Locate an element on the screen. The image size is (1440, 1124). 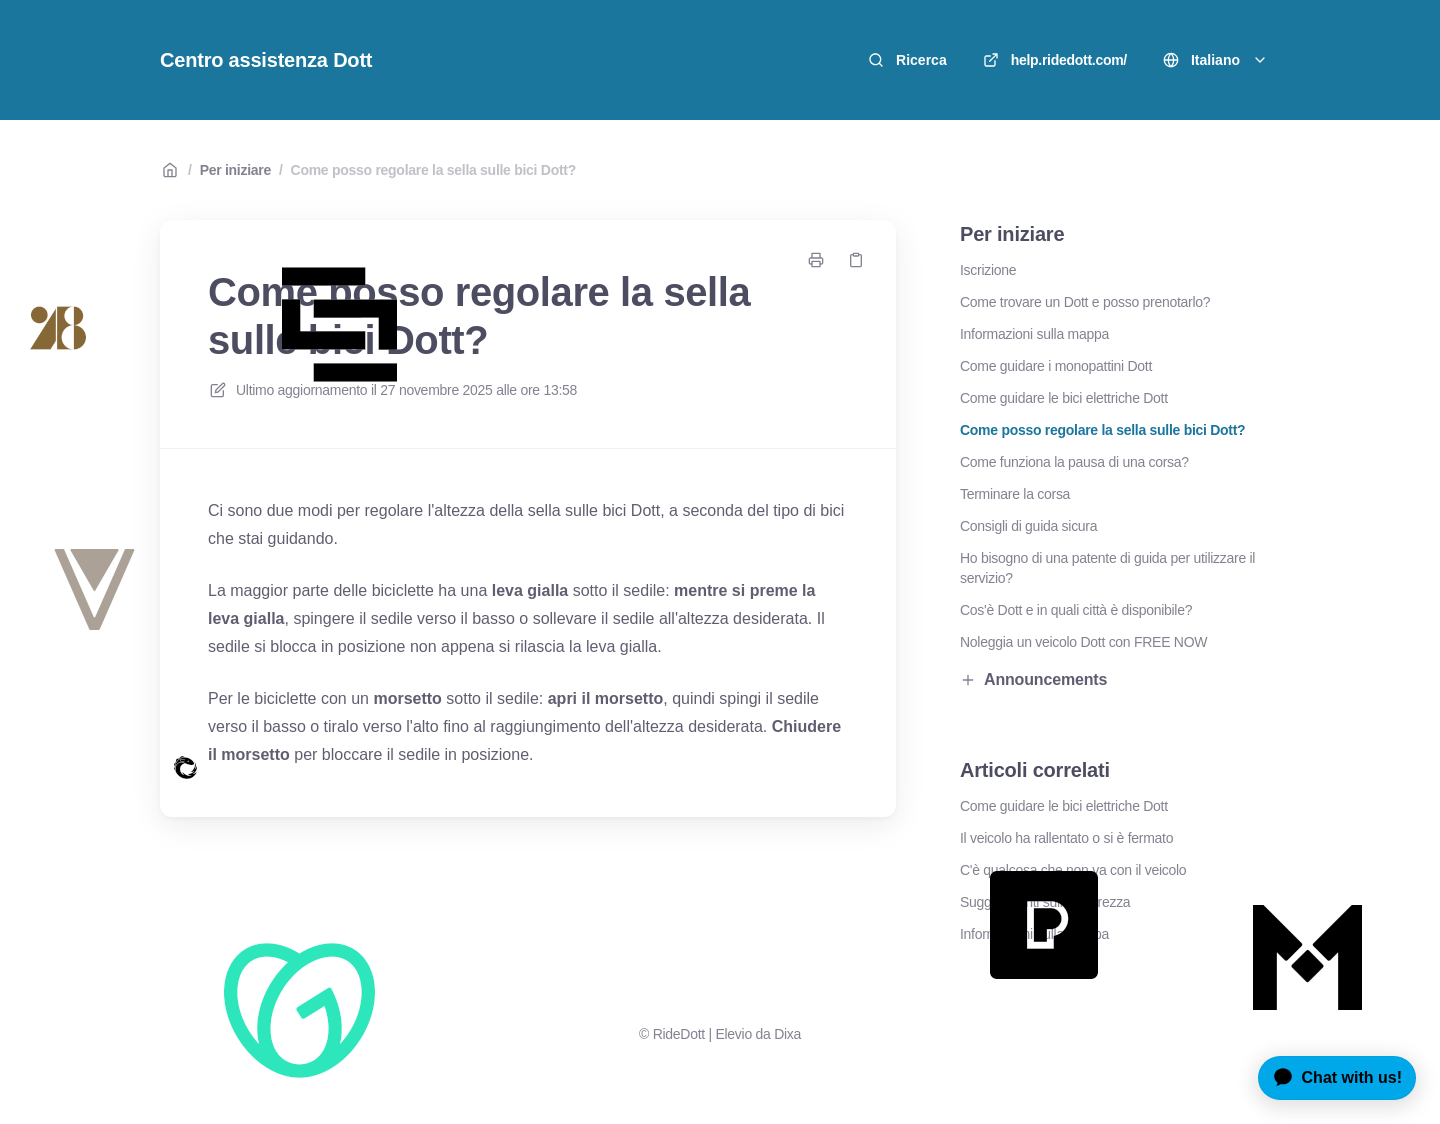
open Google Fonts website or service is located at coordinates (58, 328).